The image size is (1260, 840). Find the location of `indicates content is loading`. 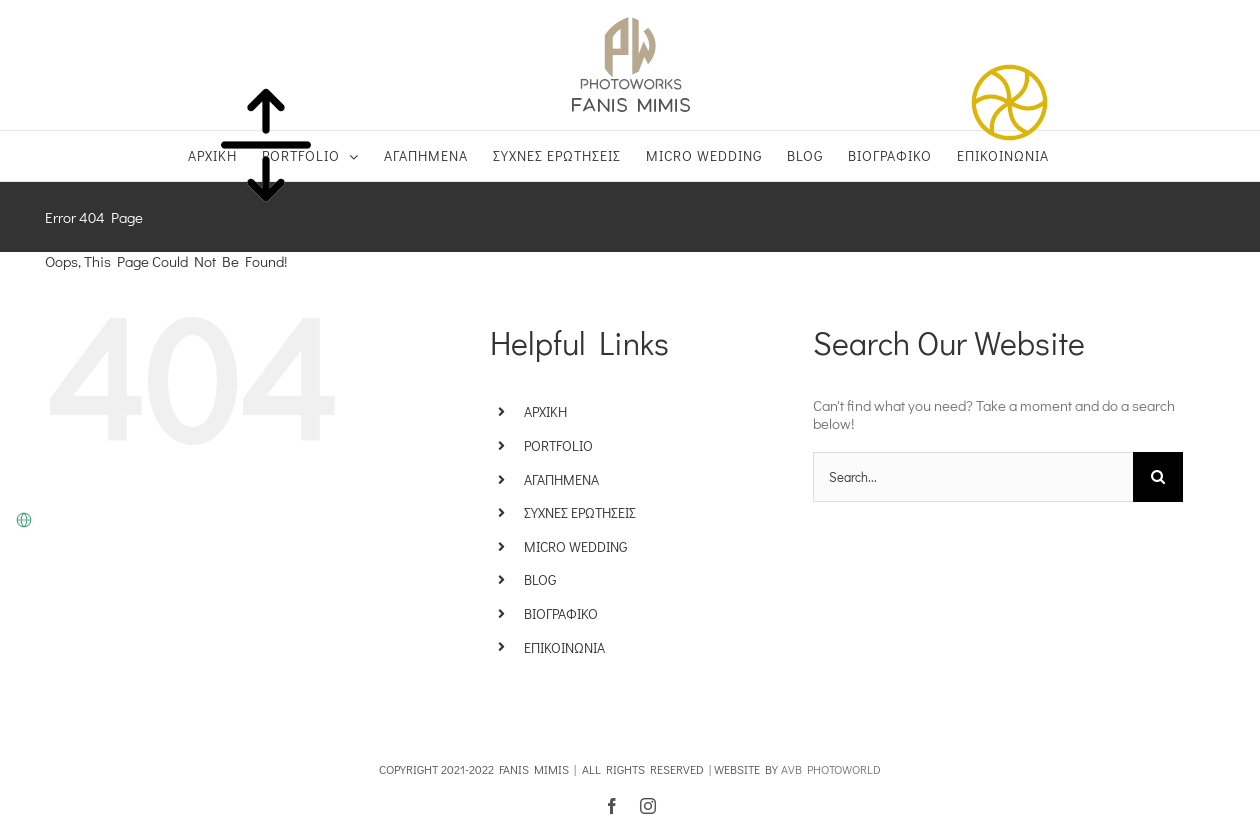

indicates content is loading is located at coordinates (1009, 102).